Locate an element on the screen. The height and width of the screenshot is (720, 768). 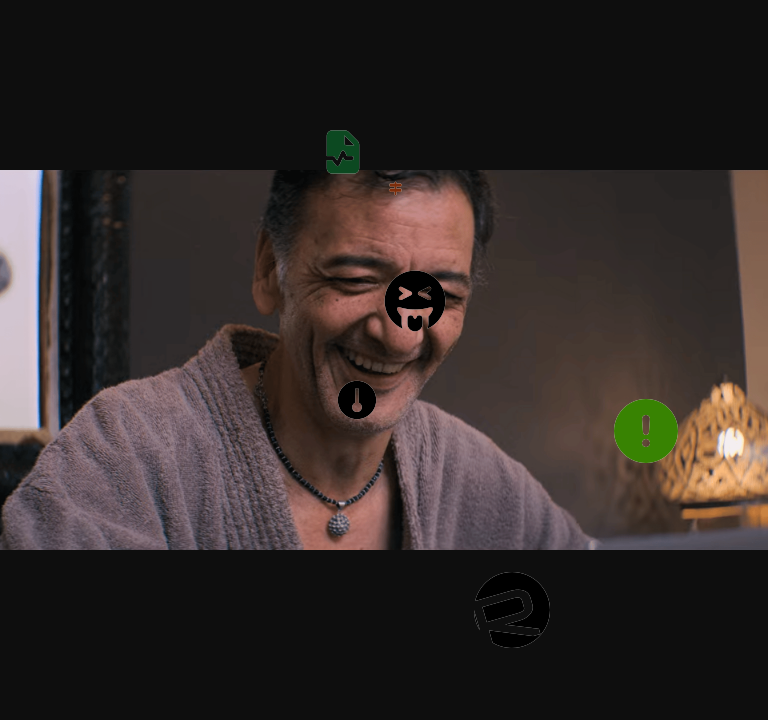
view audio or sound file is located at coordinates (343, 152).